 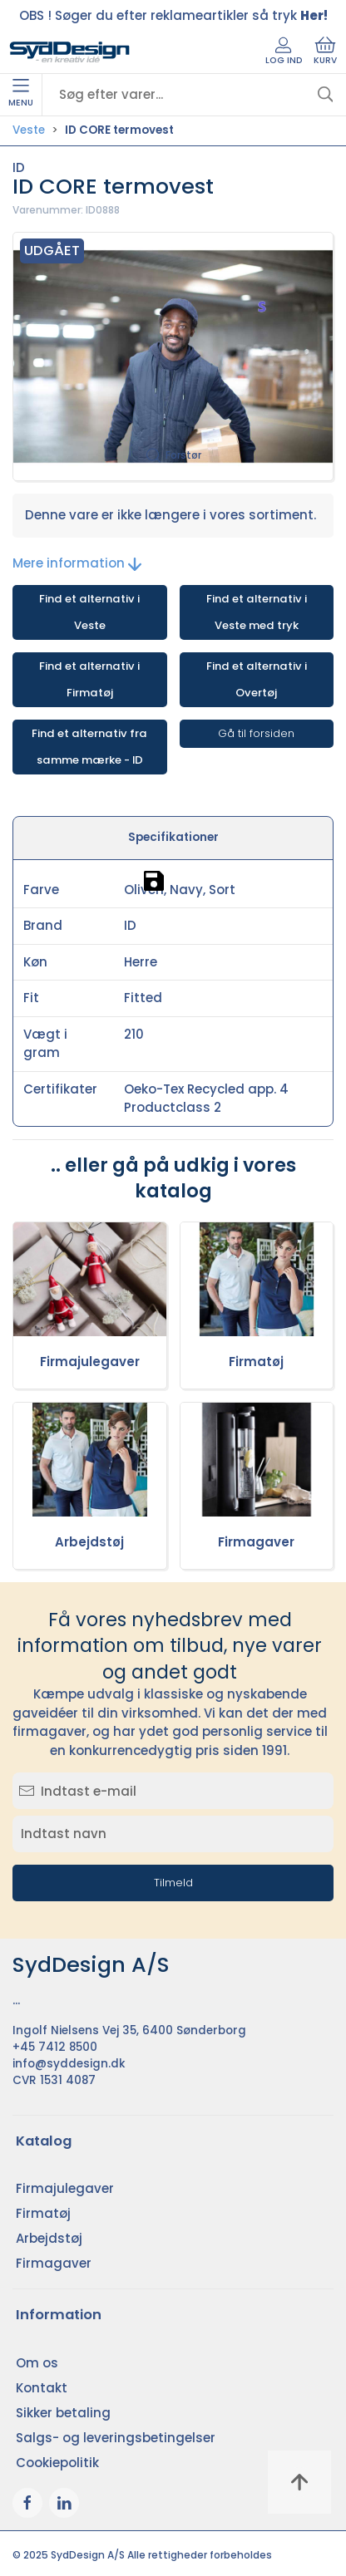 I want to click on save current file or document, so click(x=154, y=881).